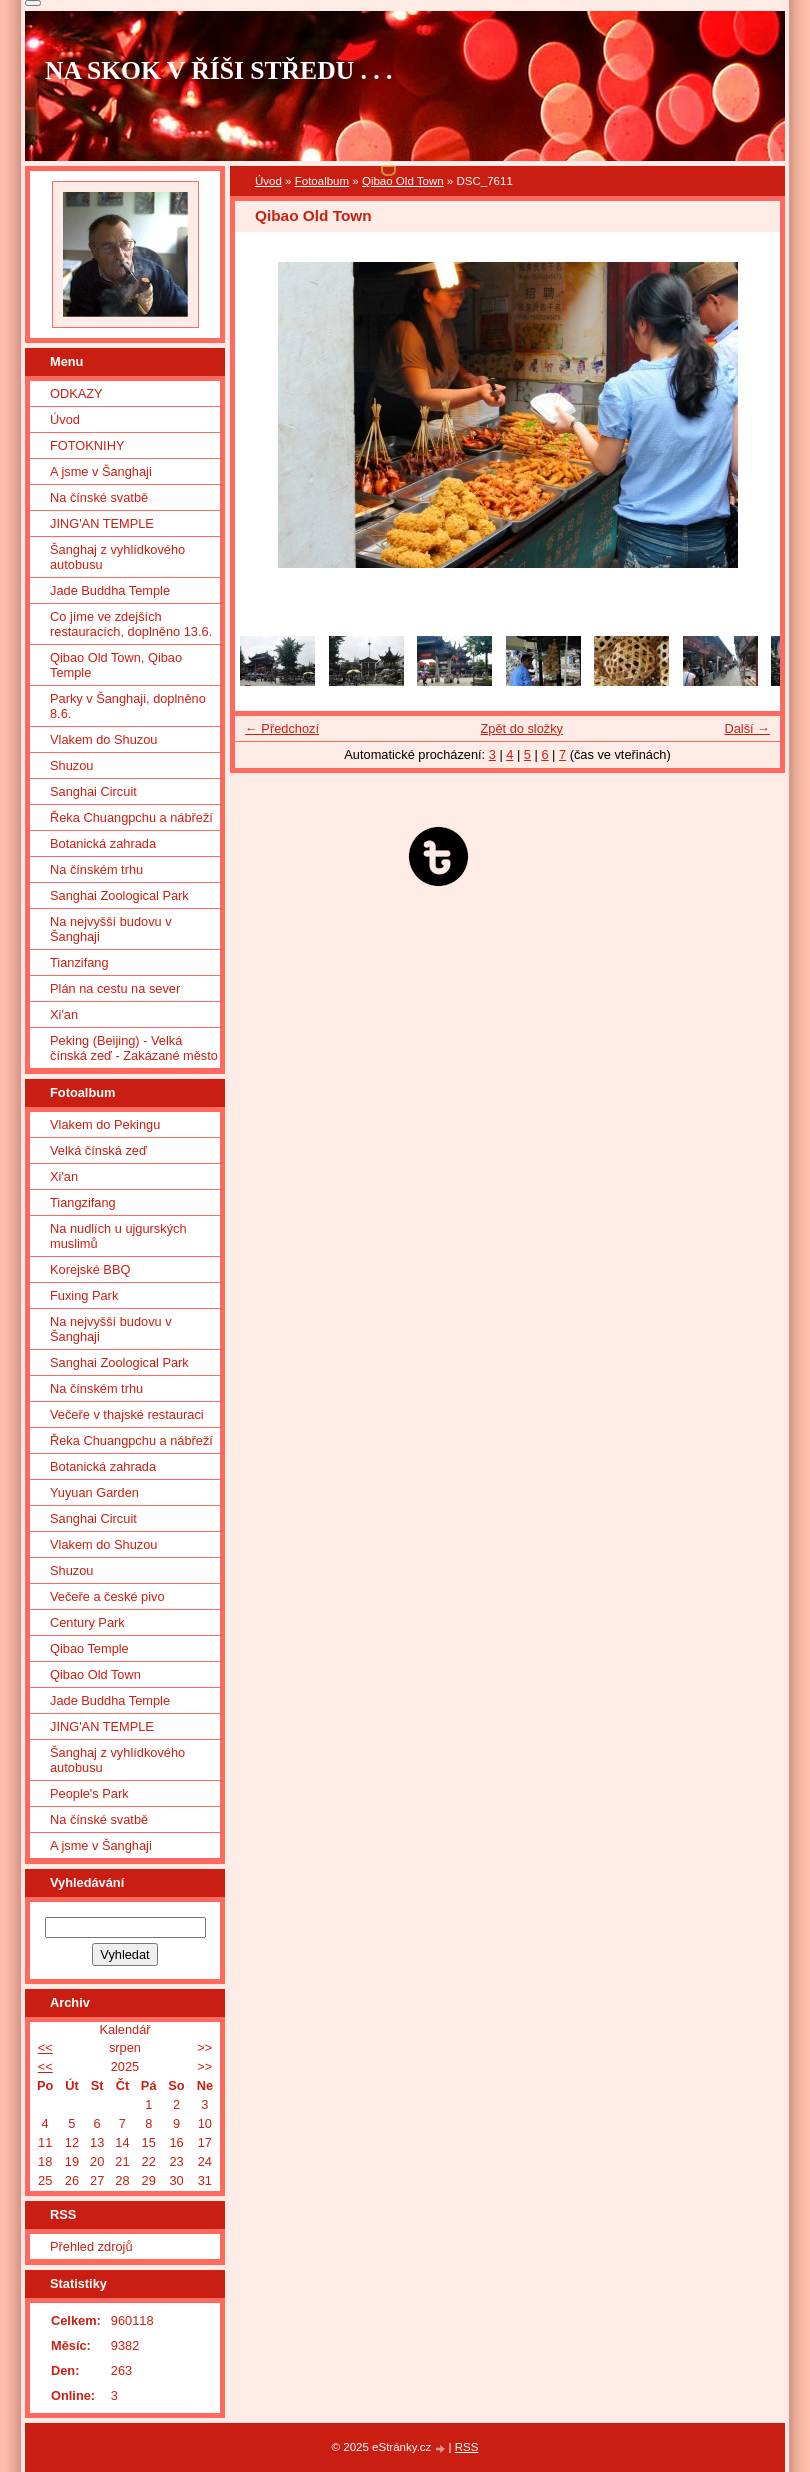 The image size is (810, 2472). What do you see at coordinates (388, 170) in the screenshot?
I see `container or card element with rounded bottom corners` at bounding box center [388, 170].